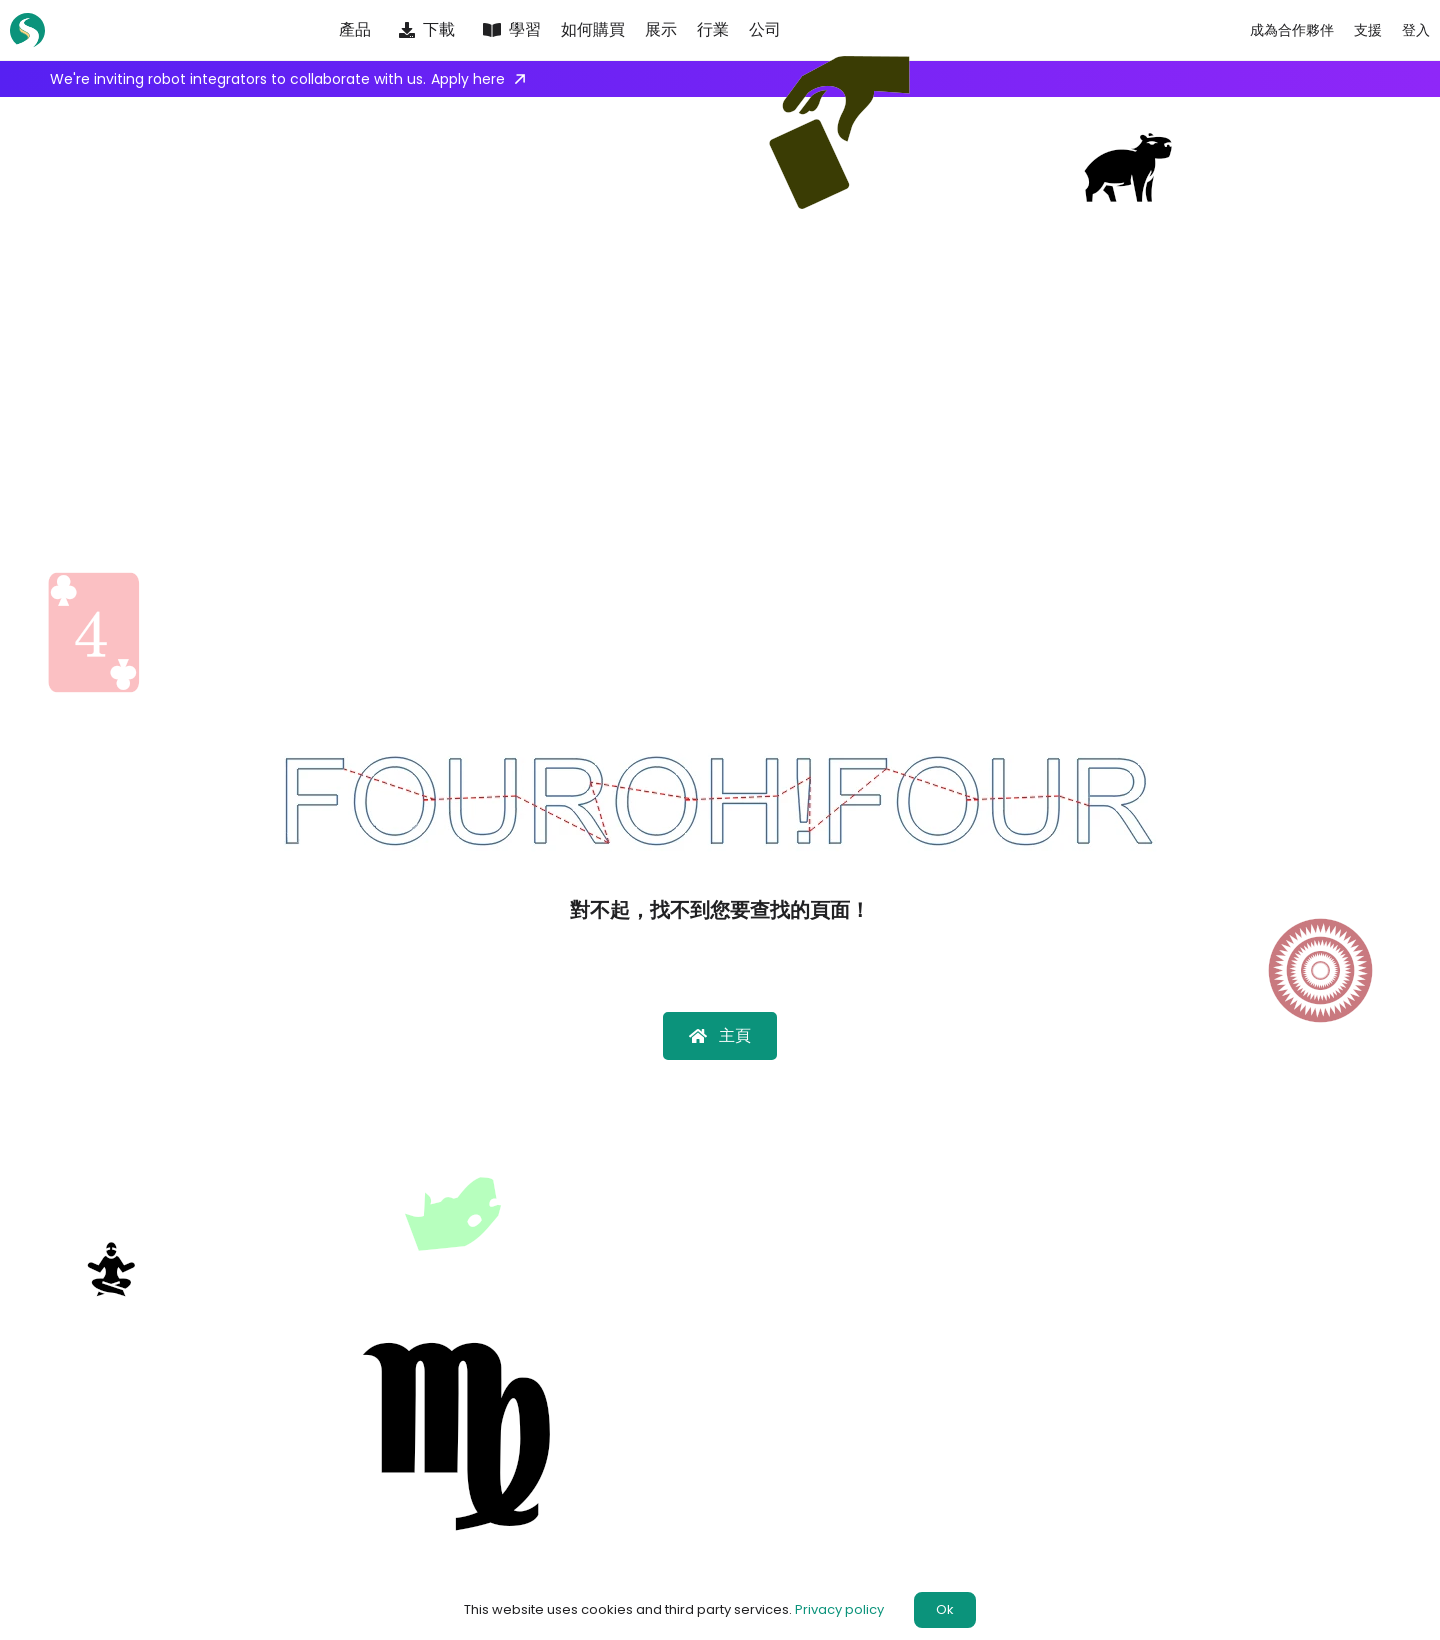 The height and width of the screenshot is (1640, 1440). I want to click on access meditation or mindfulness features, so click(110, 1269).